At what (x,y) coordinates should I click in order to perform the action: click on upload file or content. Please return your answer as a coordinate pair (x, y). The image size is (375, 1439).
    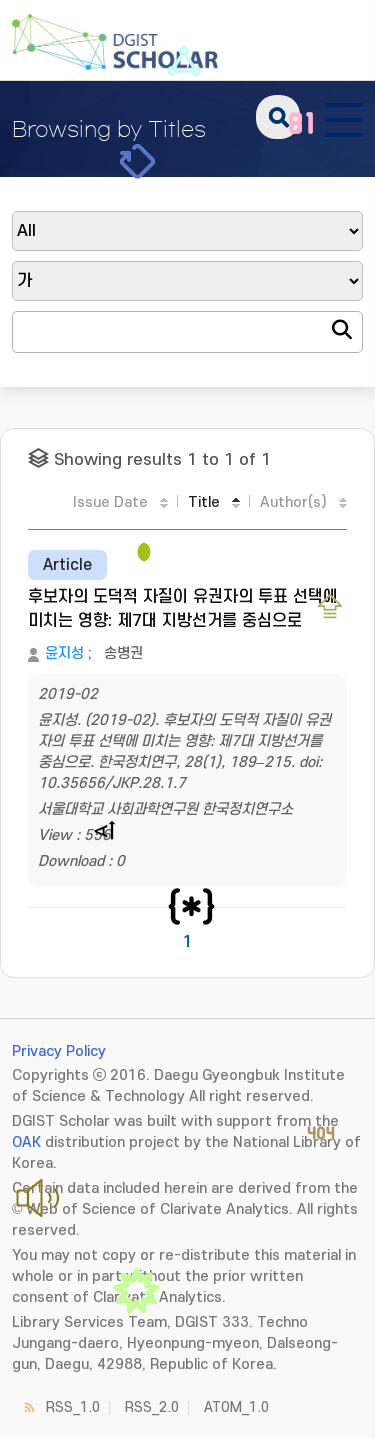
    Looking at the image, I should click on (330, 607).